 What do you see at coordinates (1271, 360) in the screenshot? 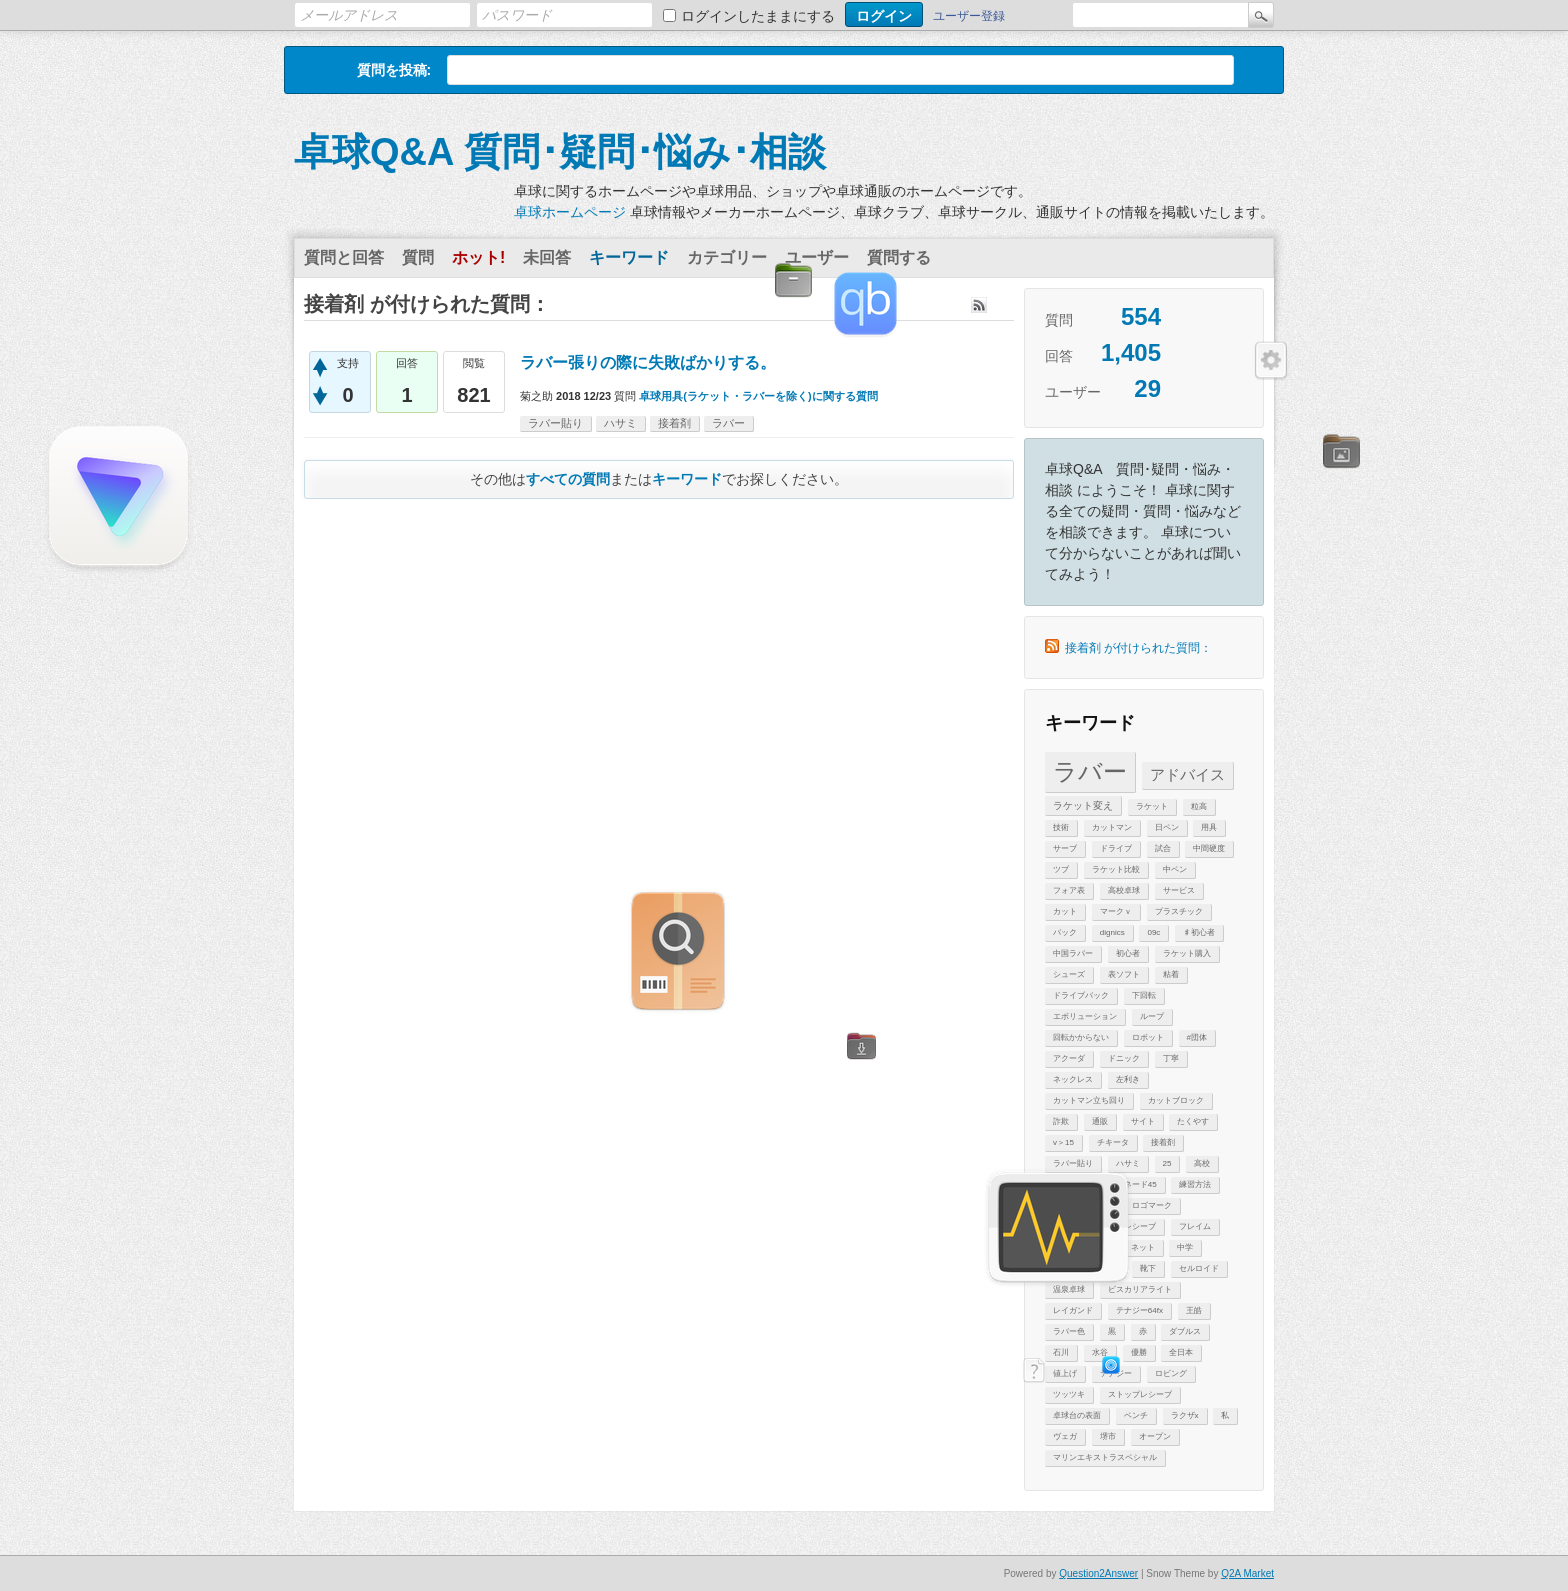
I see `a desktop application shortcut file` at bounding box center [1271, 360].